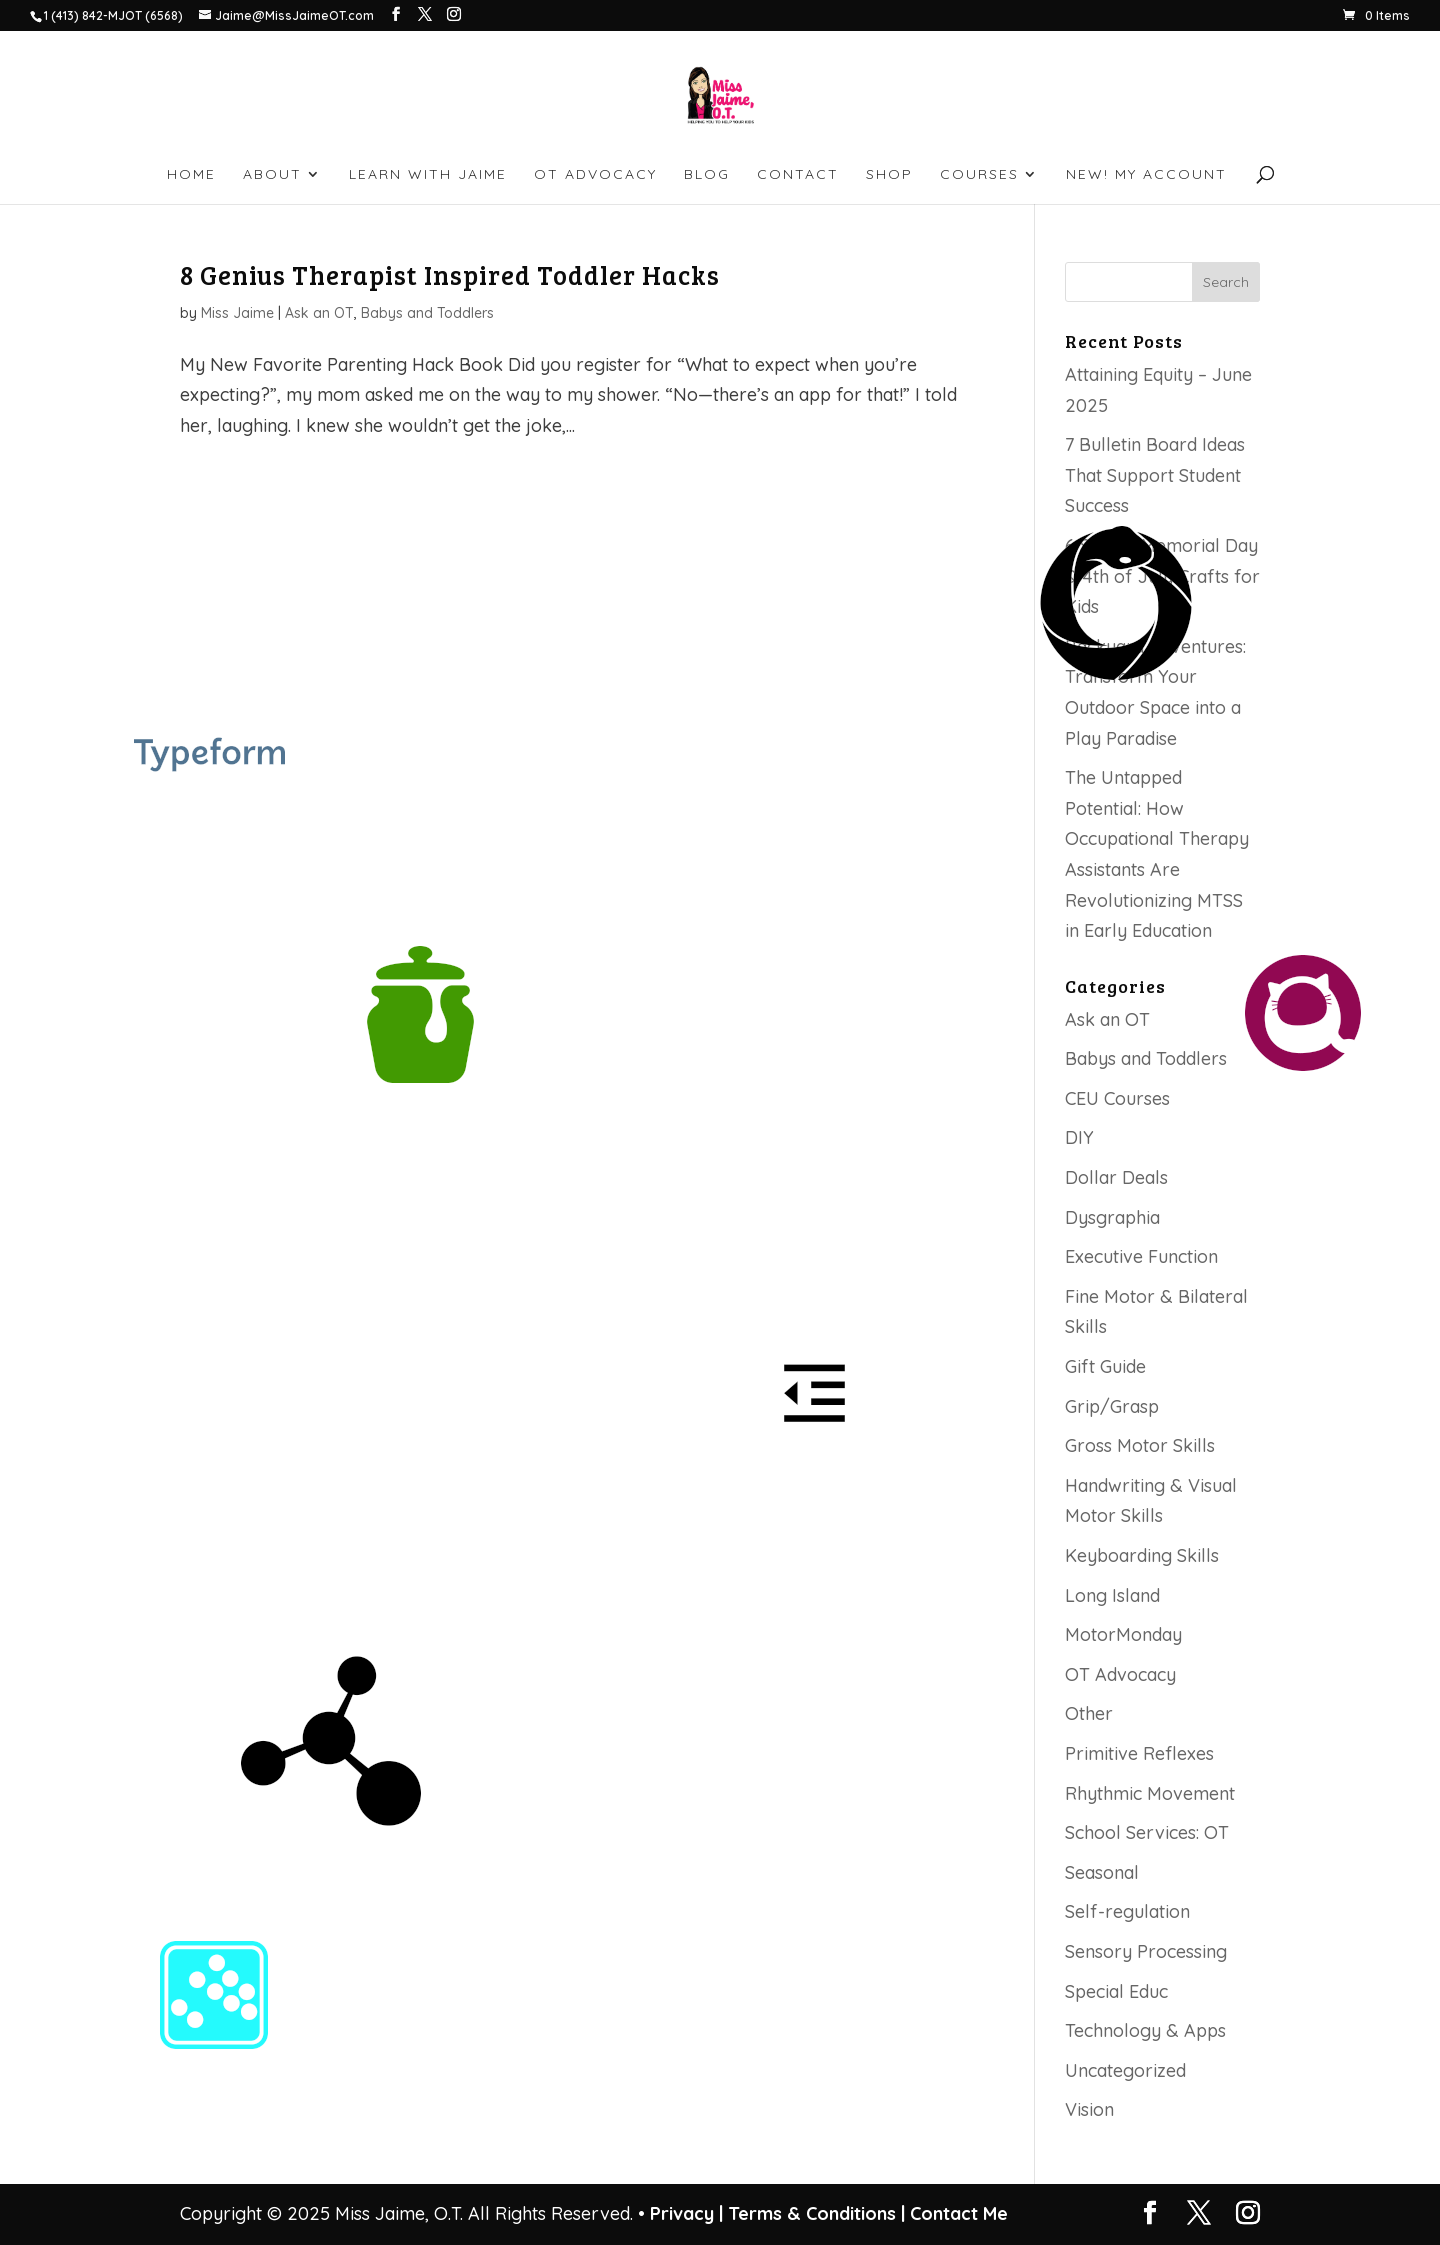 Image resolution: width=1440 pixels, height=2245 pixels. Describe the element at coordinates (331, 1741) in the screenshot. I see `moleculer microservices framework logo` at that location.